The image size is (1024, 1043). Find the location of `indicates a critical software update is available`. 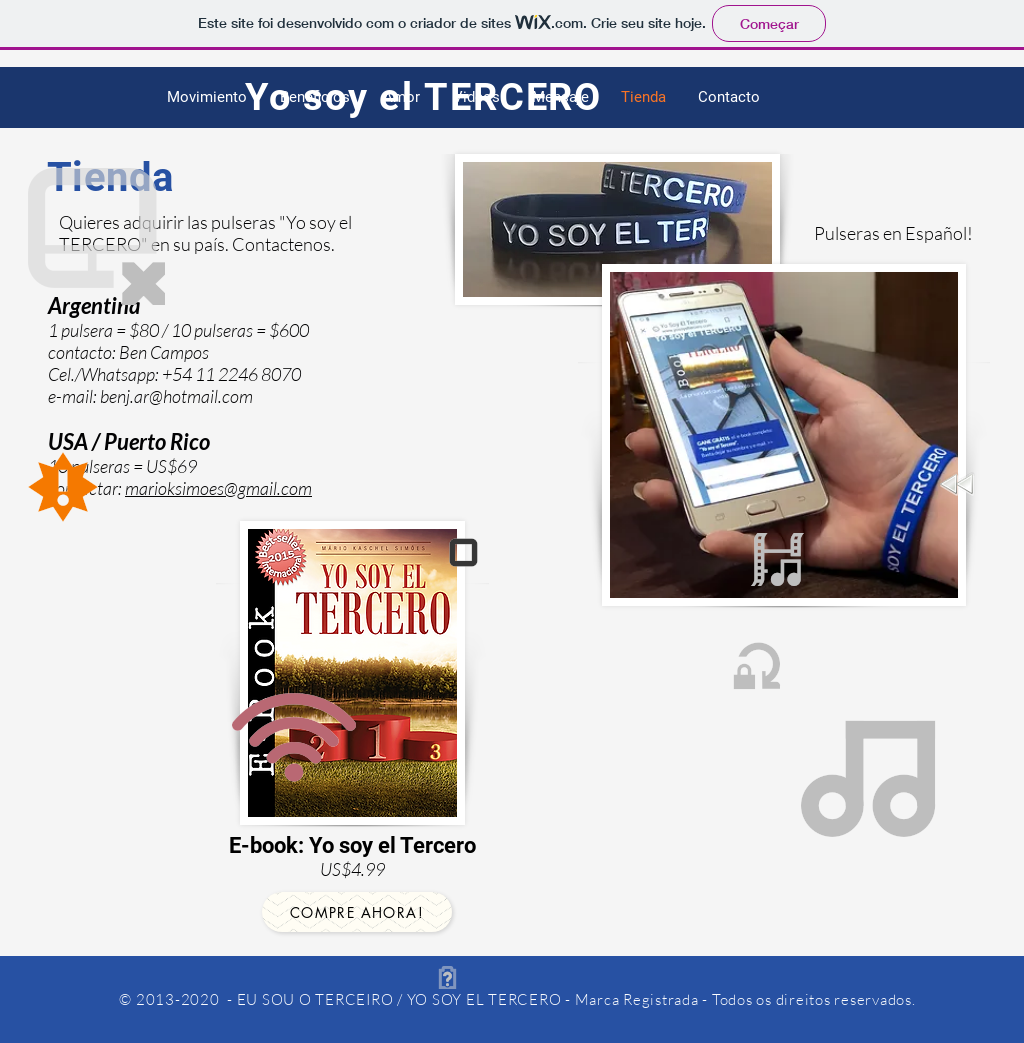

indicates a critical software update is available is located at coordinates (63, 487).